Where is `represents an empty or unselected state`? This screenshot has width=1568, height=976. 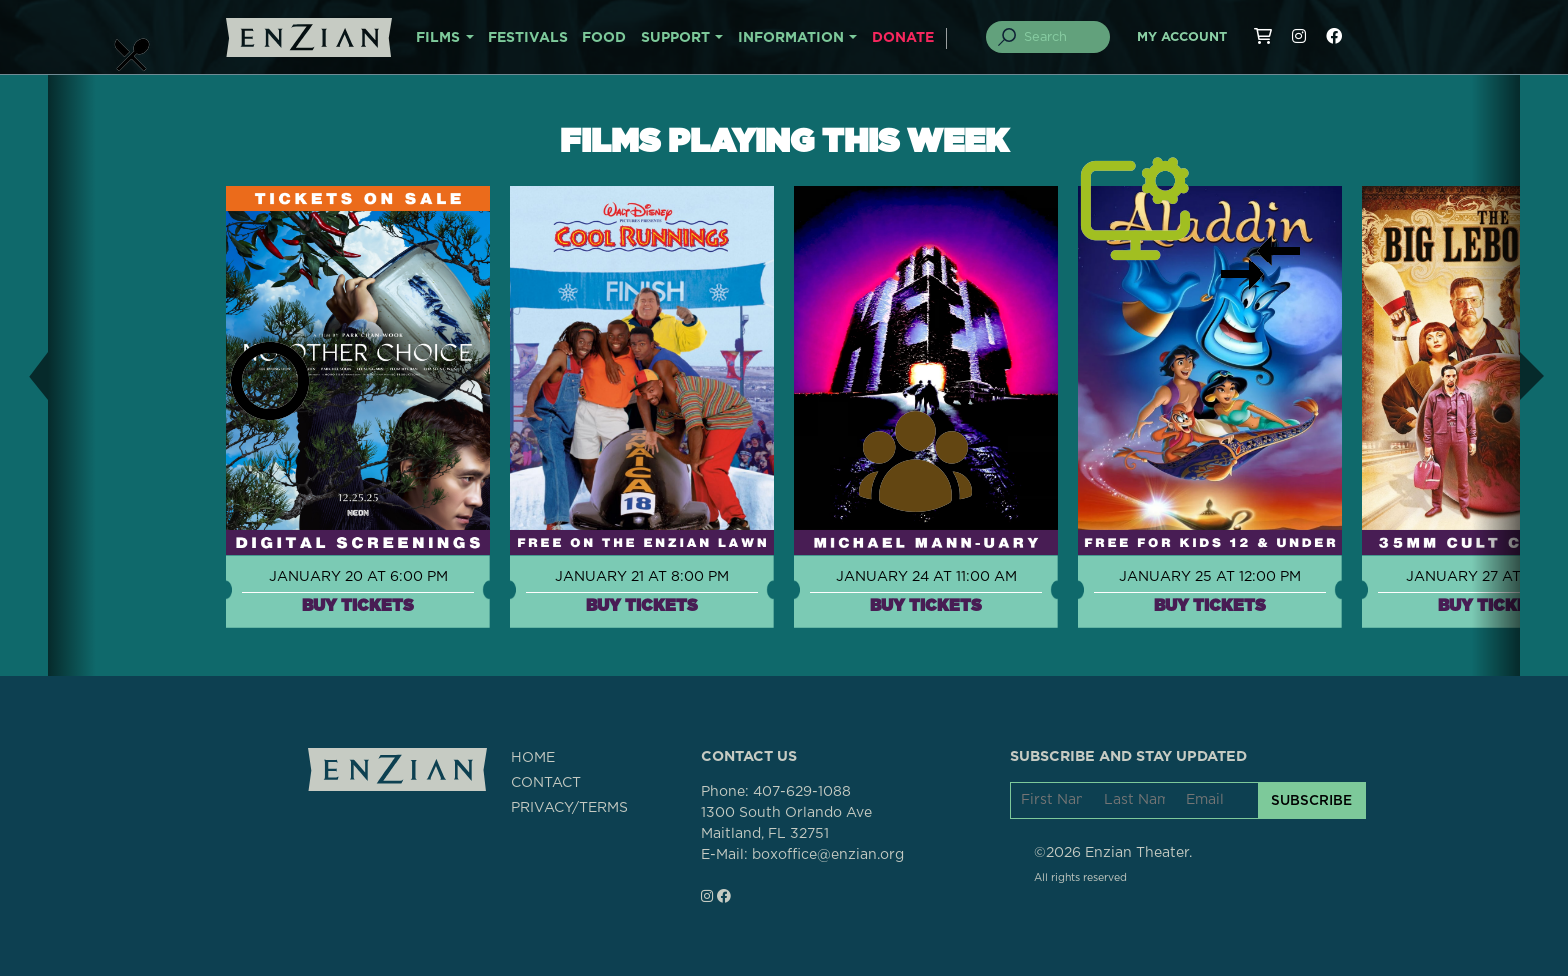 represents an empty or unselected state is located at coordinates (270, 381).